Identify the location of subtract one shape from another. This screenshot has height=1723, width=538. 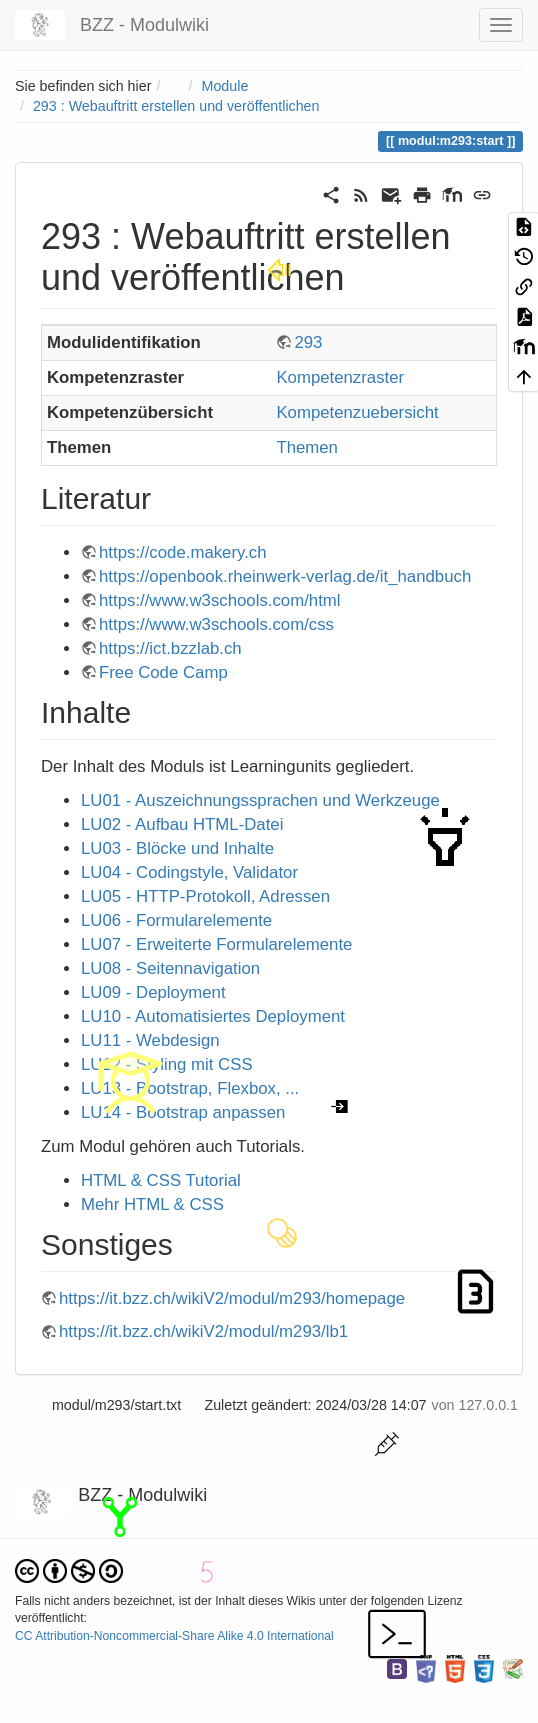
(282, 1233).